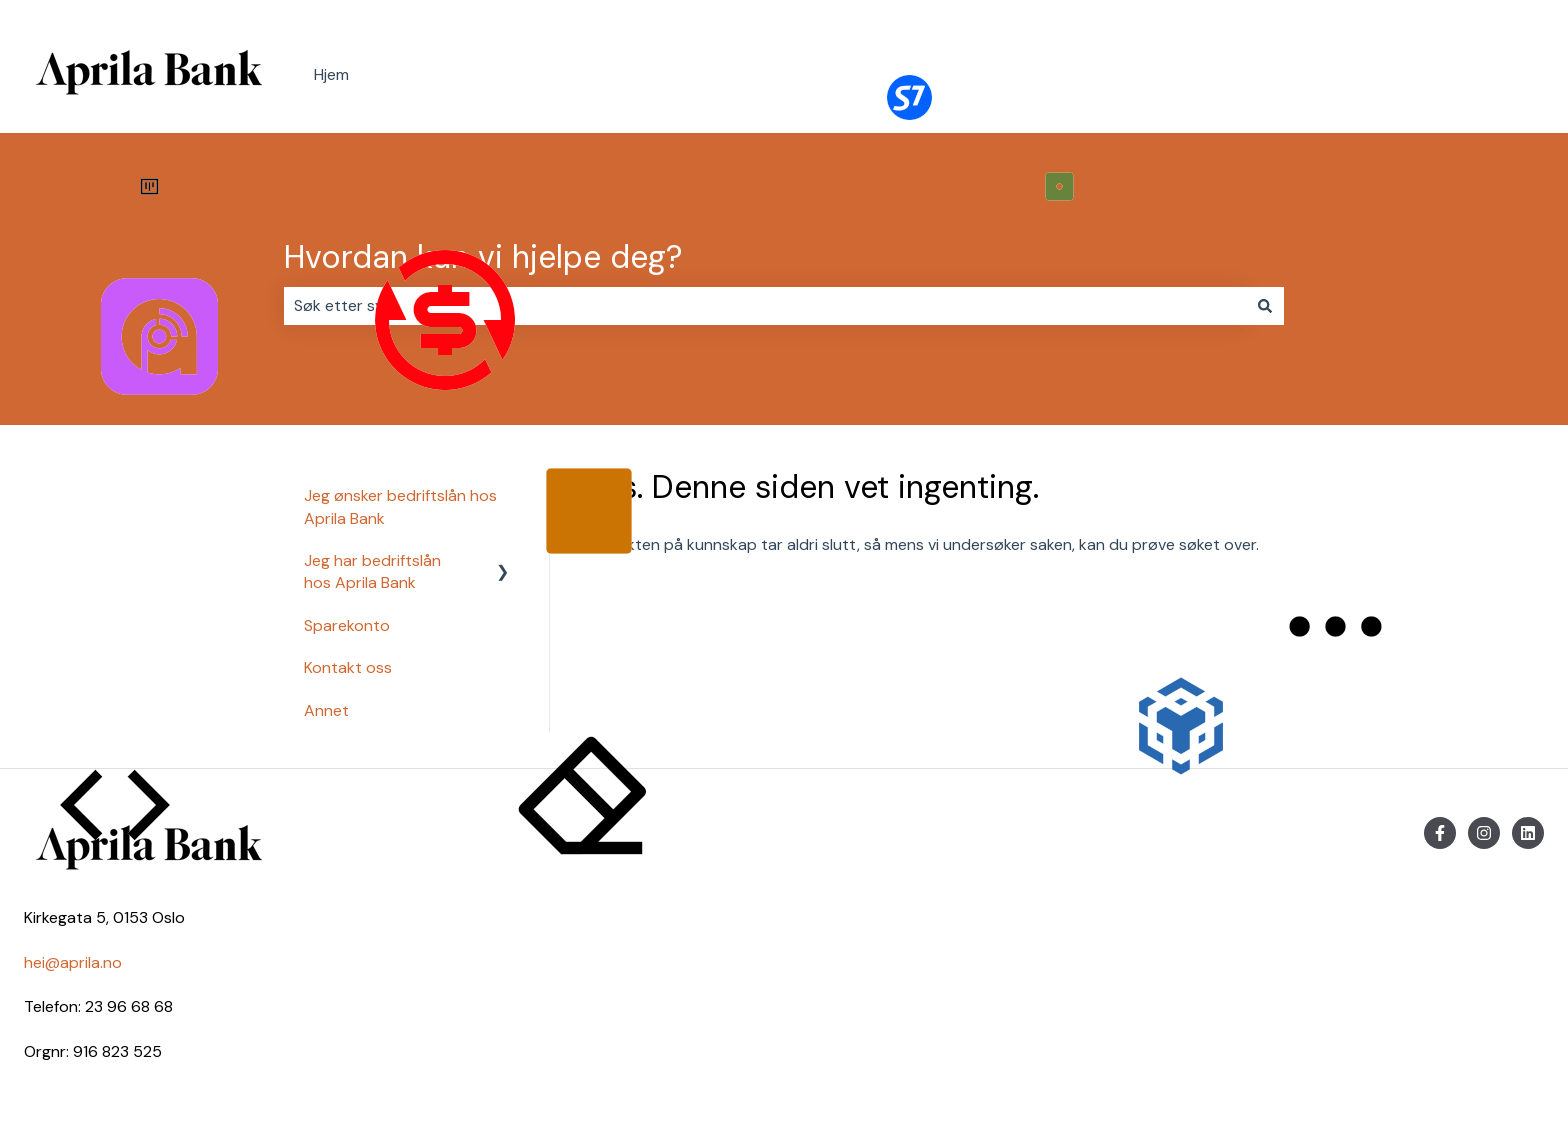  What do you see at coordinates (909, 97) in the screenshot?
I see `s7 airlines logo` at bounding box center [909, 97].